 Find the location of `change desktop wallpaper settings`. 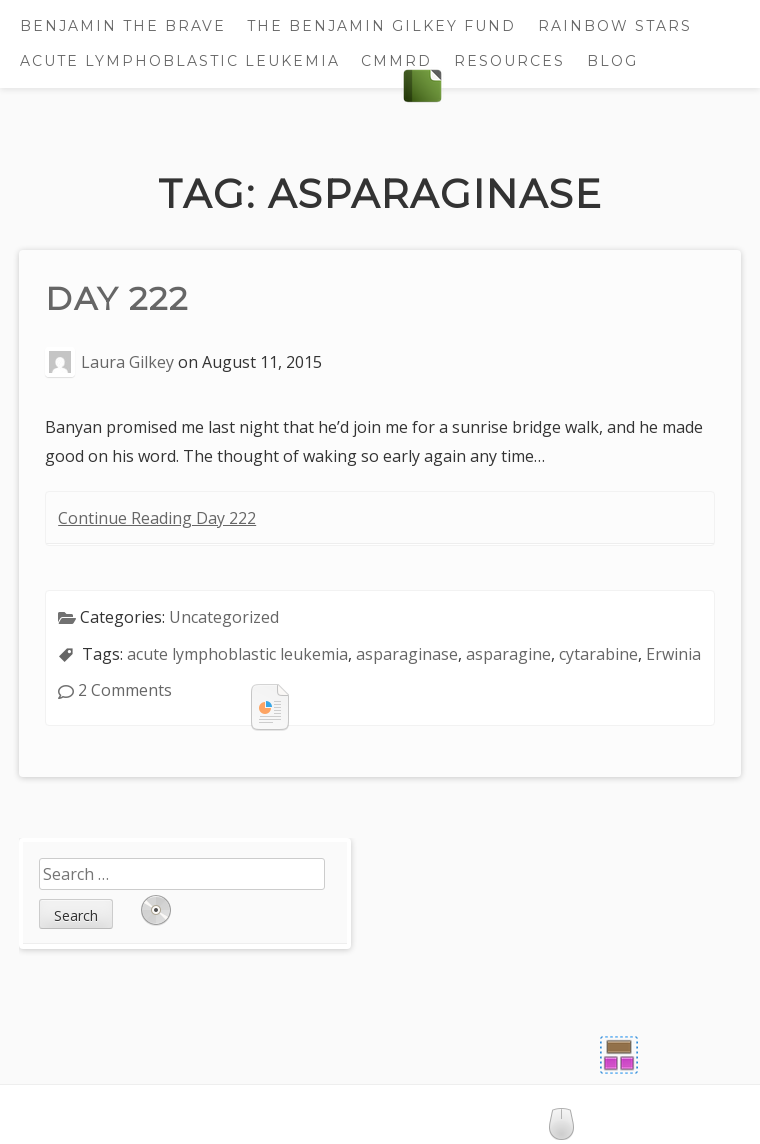

change desktop wallpaper settings is located at coordinates (422, 84).